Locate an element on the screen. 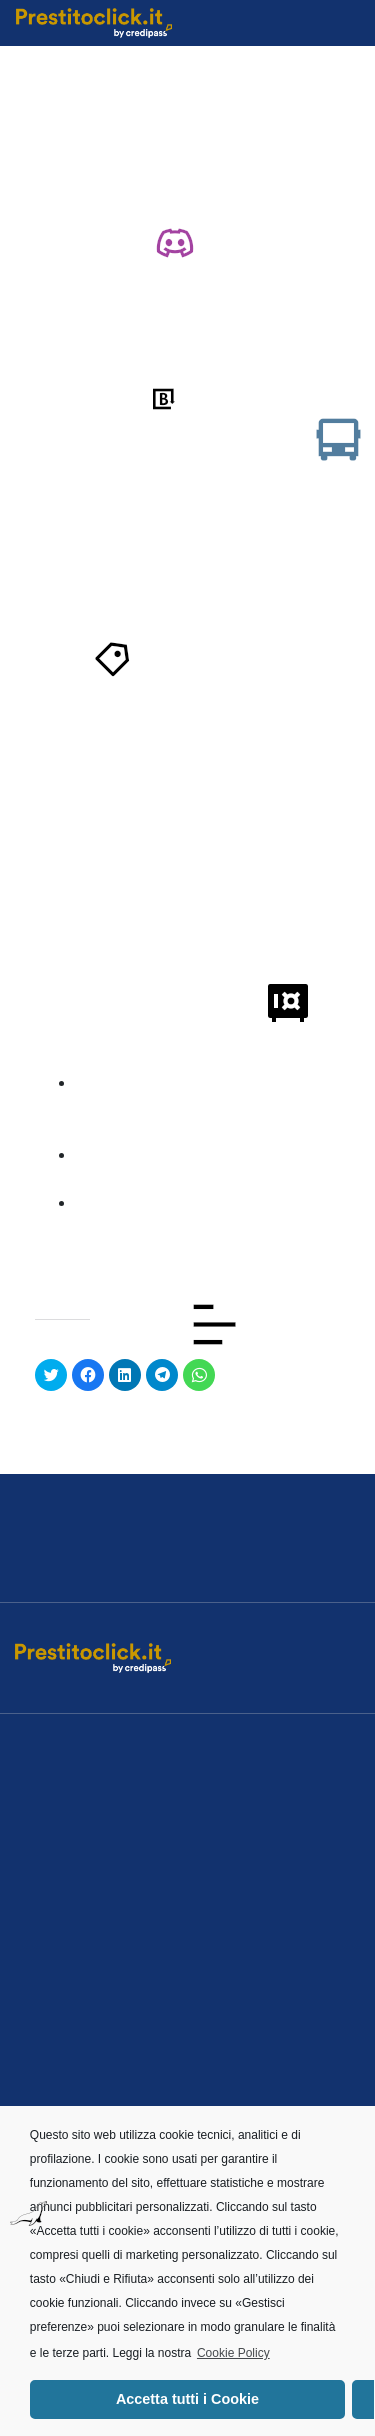 This screenshot has width=375, height=2436. view public transit options is located at coordinates (338, 438).